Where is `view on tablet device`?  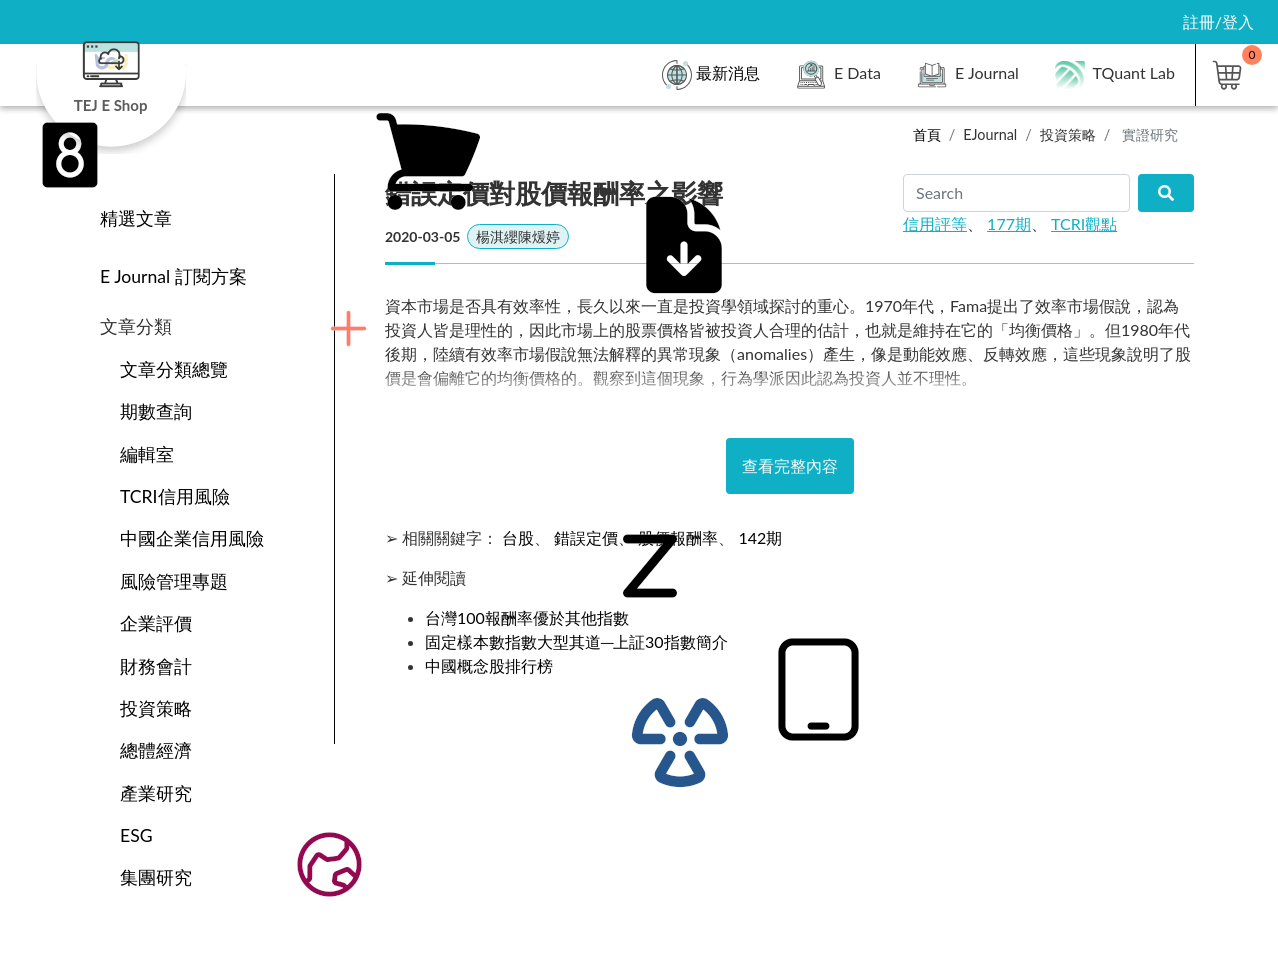
view on tablet device is located at coordinates (818, 689).